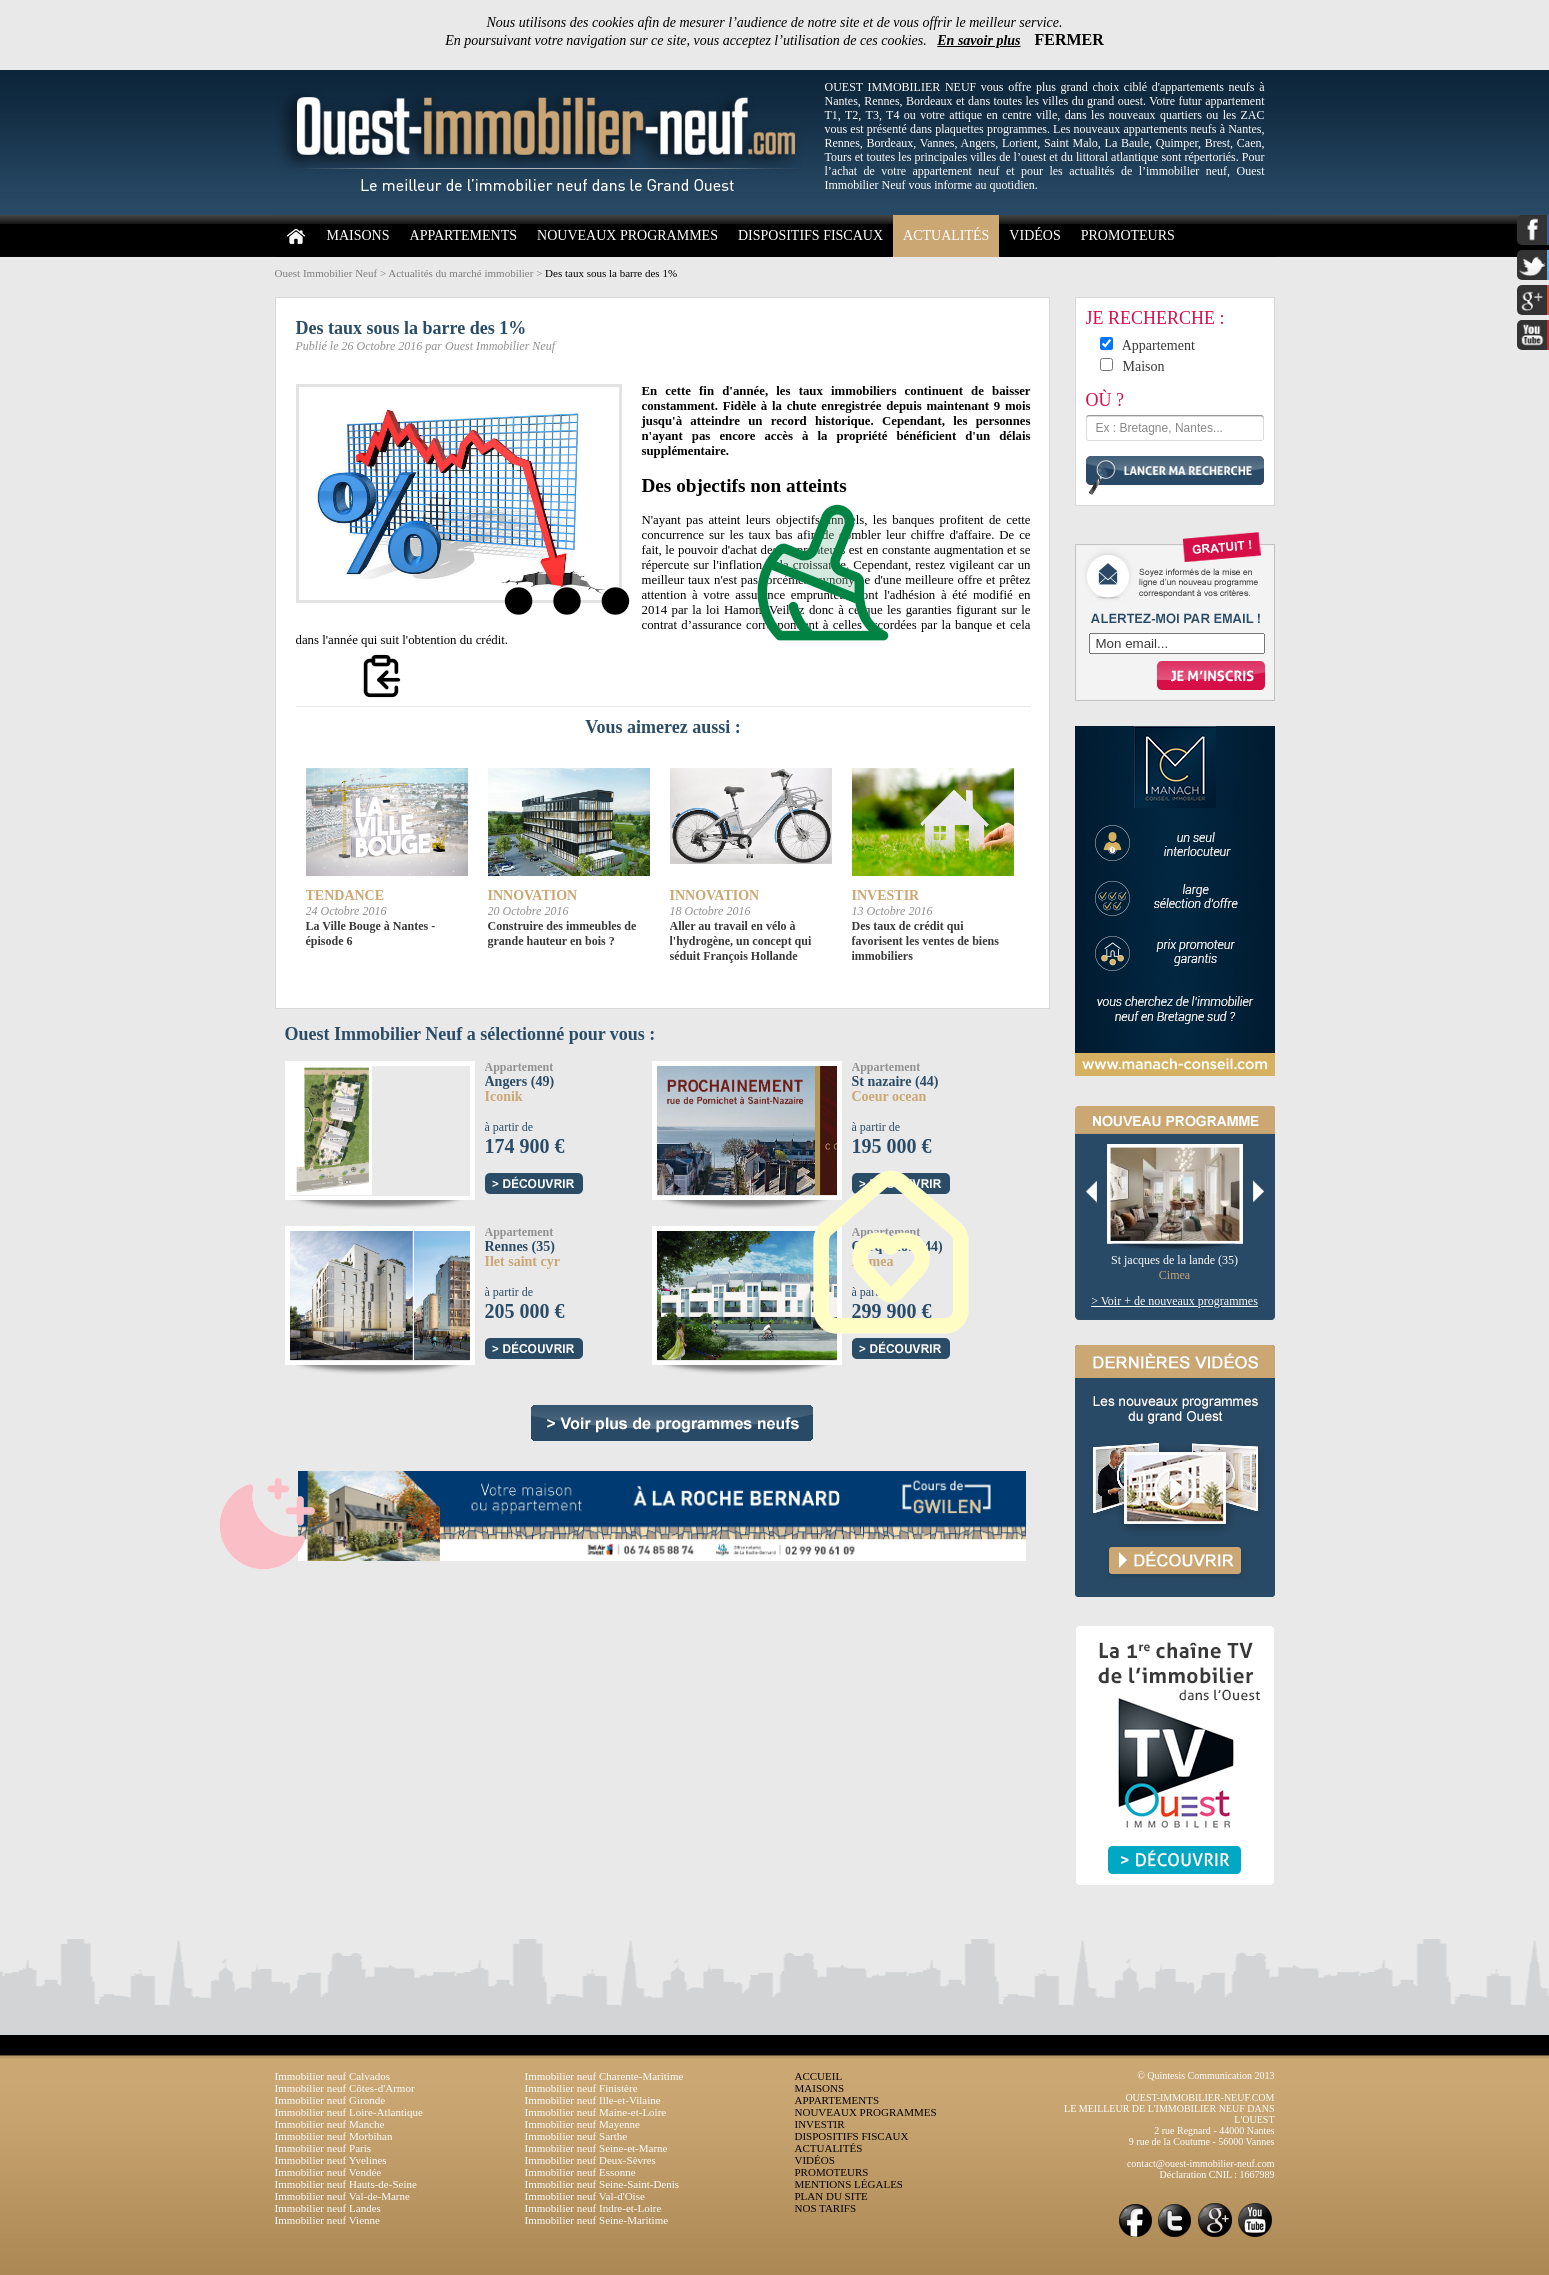  I want to click on toggle dark mode or night theme, so click(263, 1525).